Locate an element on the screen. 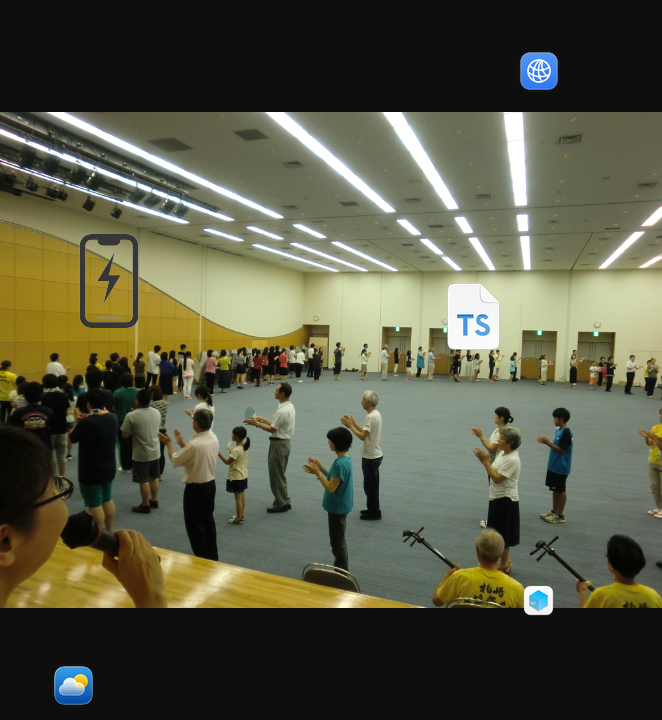 This screenshot has width=662, height=720. open the weather app is located at coordinates (73, 685).